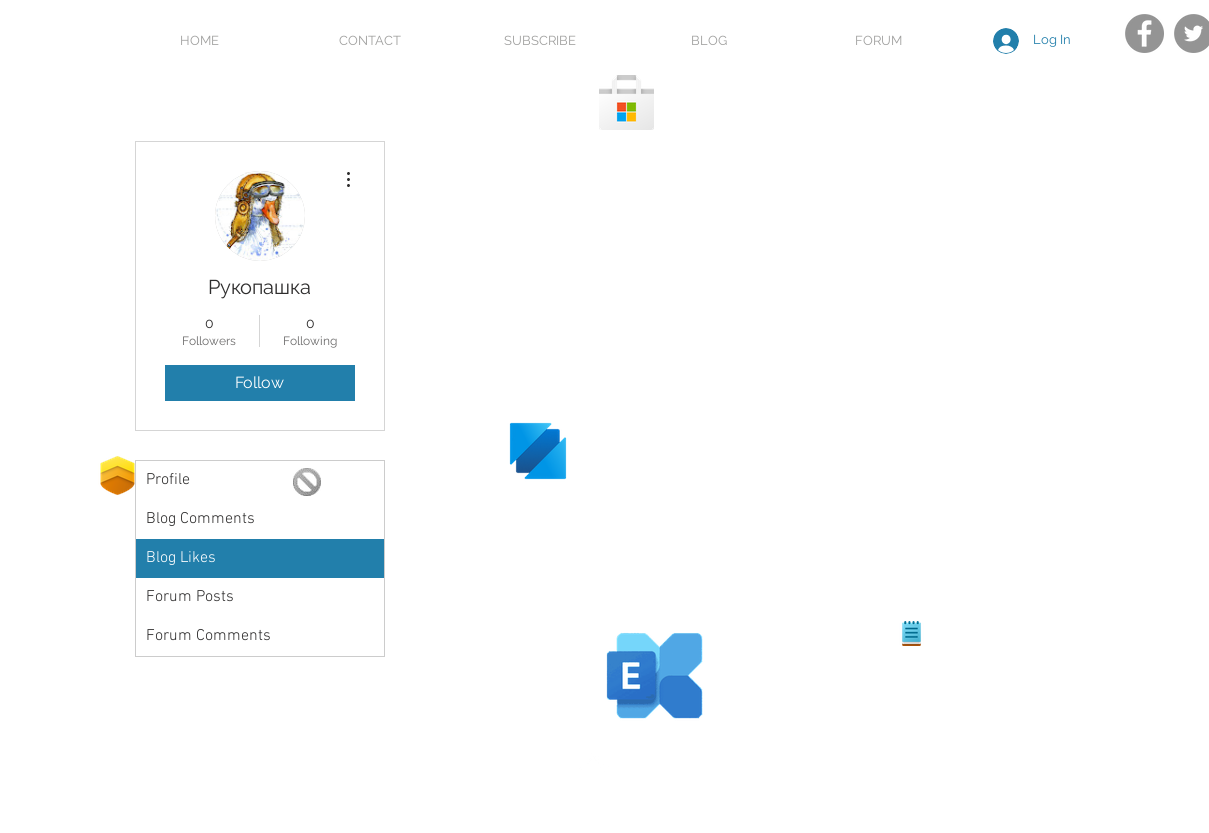 The height and width of the screenshot is (833, 1209). Describe the element at coordinates (117, 475) in the screenshot. I see `open windows security or protection settings` at that location.